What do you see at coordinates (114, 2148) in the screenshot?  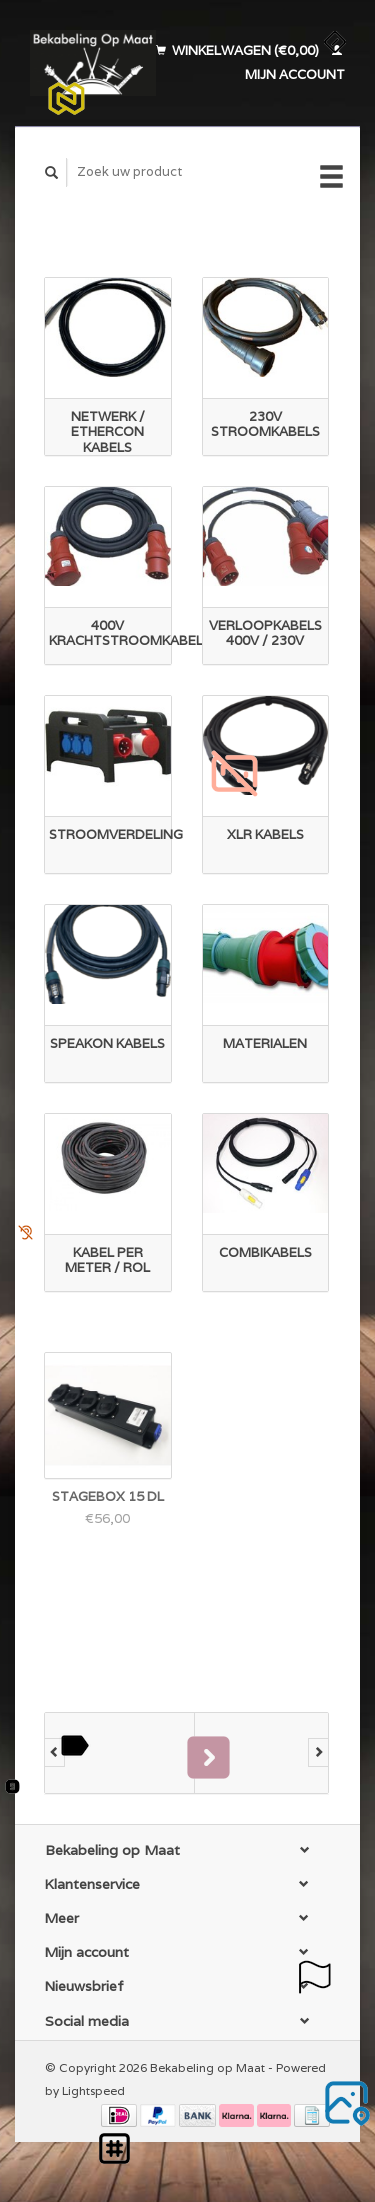 I see `view grid or pattern layout options` at bounding box center [114, 2148].